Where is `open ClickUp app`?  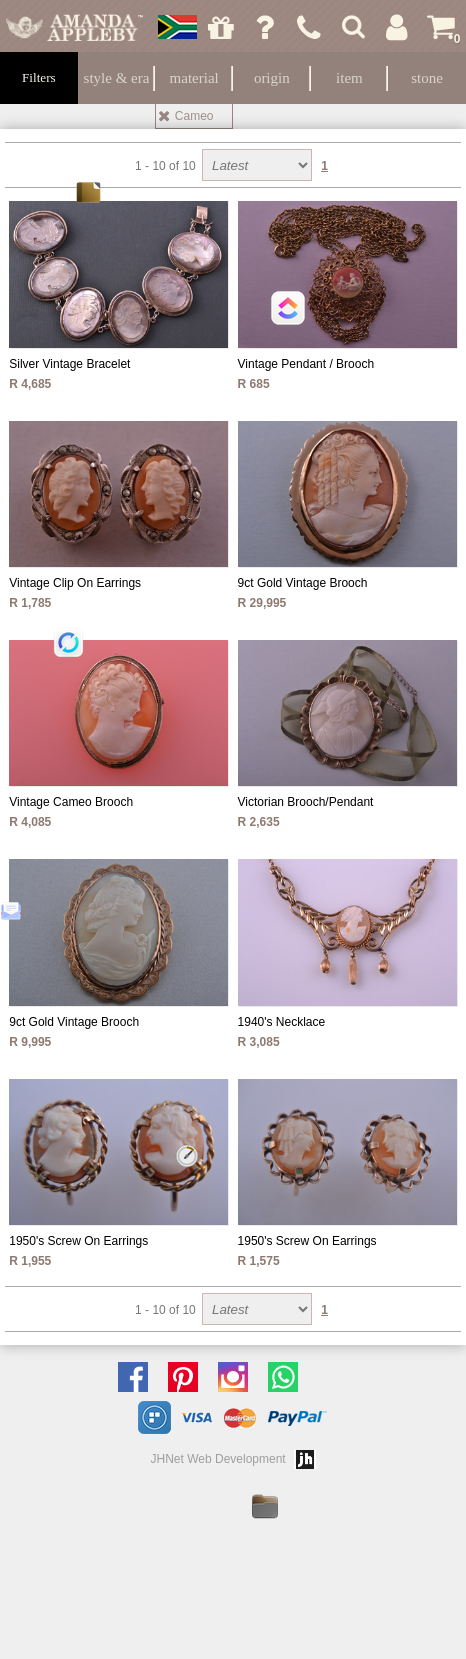
open ClickUp app is located at coordinates (288, 308).